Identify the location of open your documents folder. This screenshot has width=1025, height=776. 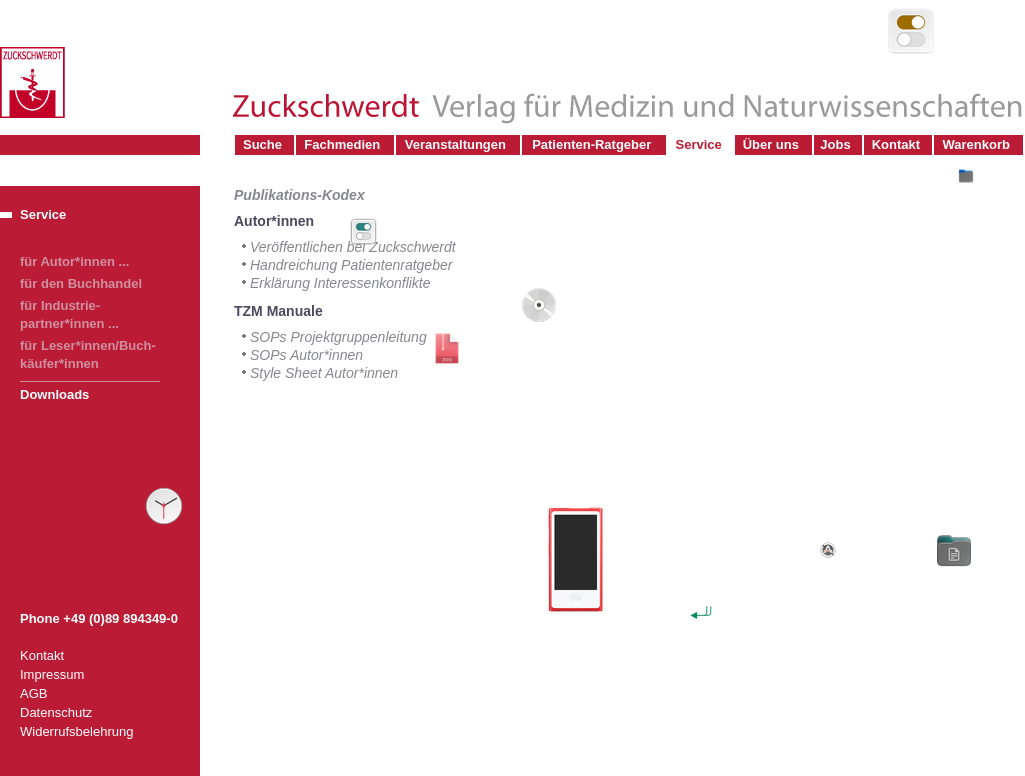
(954, 550).